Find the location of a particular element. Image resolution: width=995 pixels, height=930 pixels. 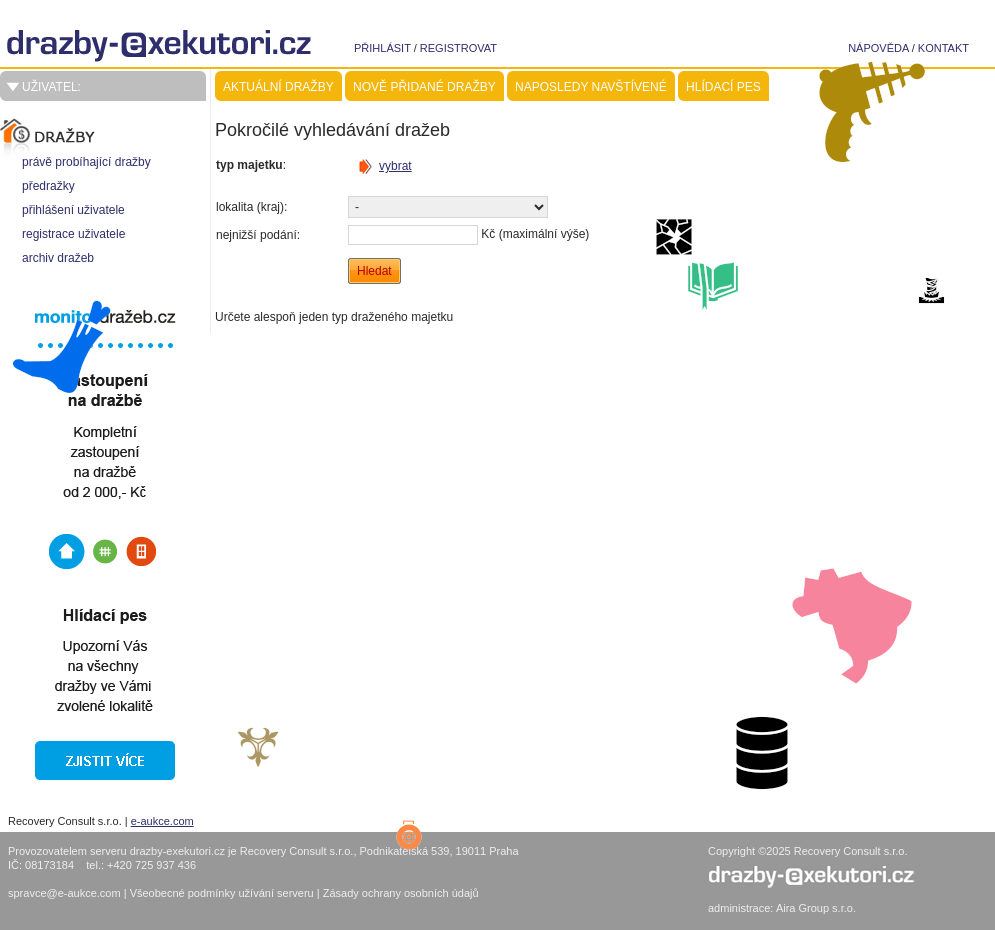

place a teller mine explosive in-game is located at coordinates (409, 835).